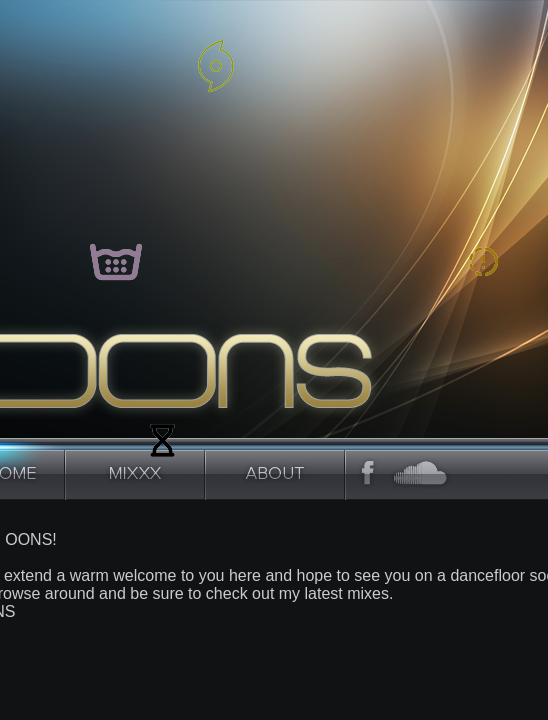 The image size is (548, 720). Describe the element at coordinates (216, 66) in the screenshot. I see `indicates hurricane or tropical storm warning` at that location.